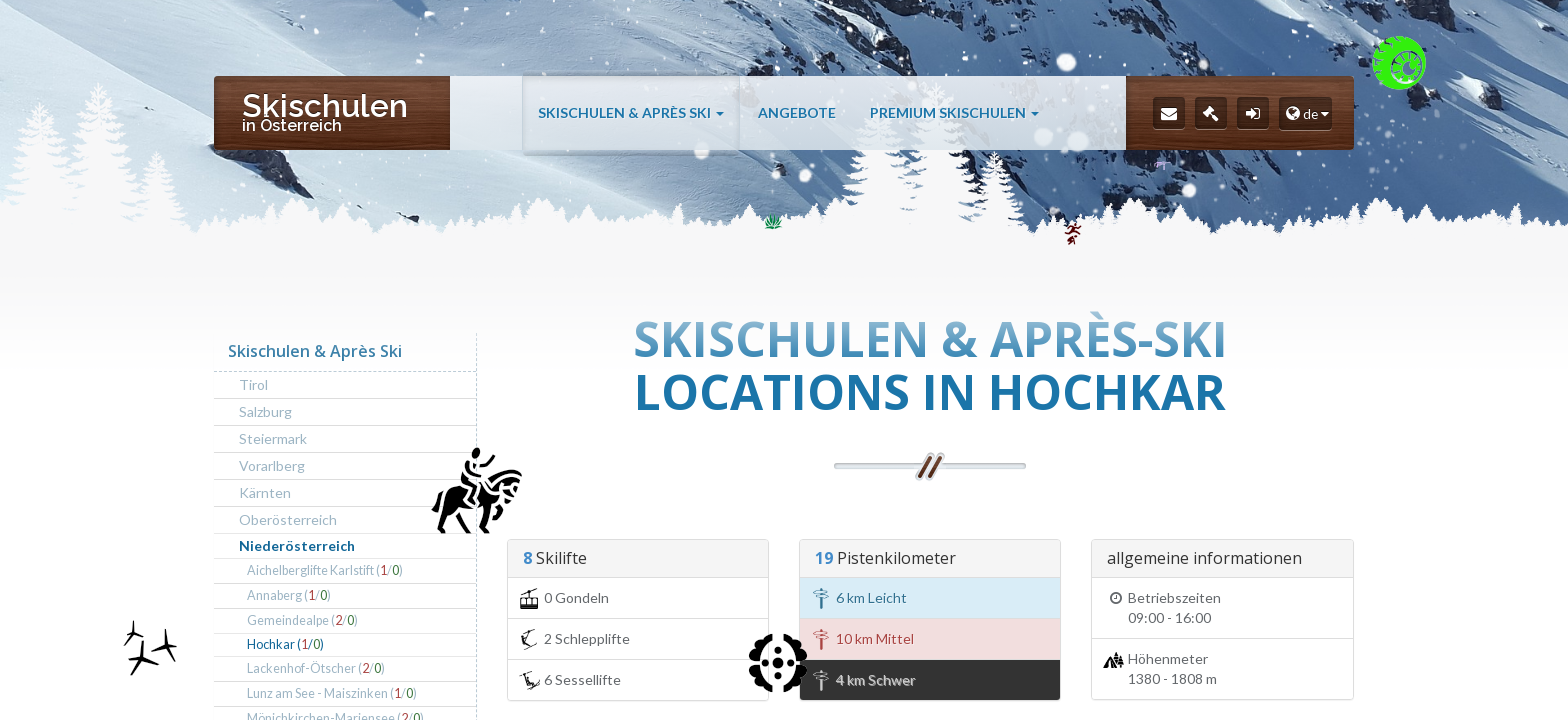 This screenshot has width=1568, height=720. What do you see at coordinates (476, 490) in the screenshot?
I see `select cavalry unit type` at bounding box center [476, 490].